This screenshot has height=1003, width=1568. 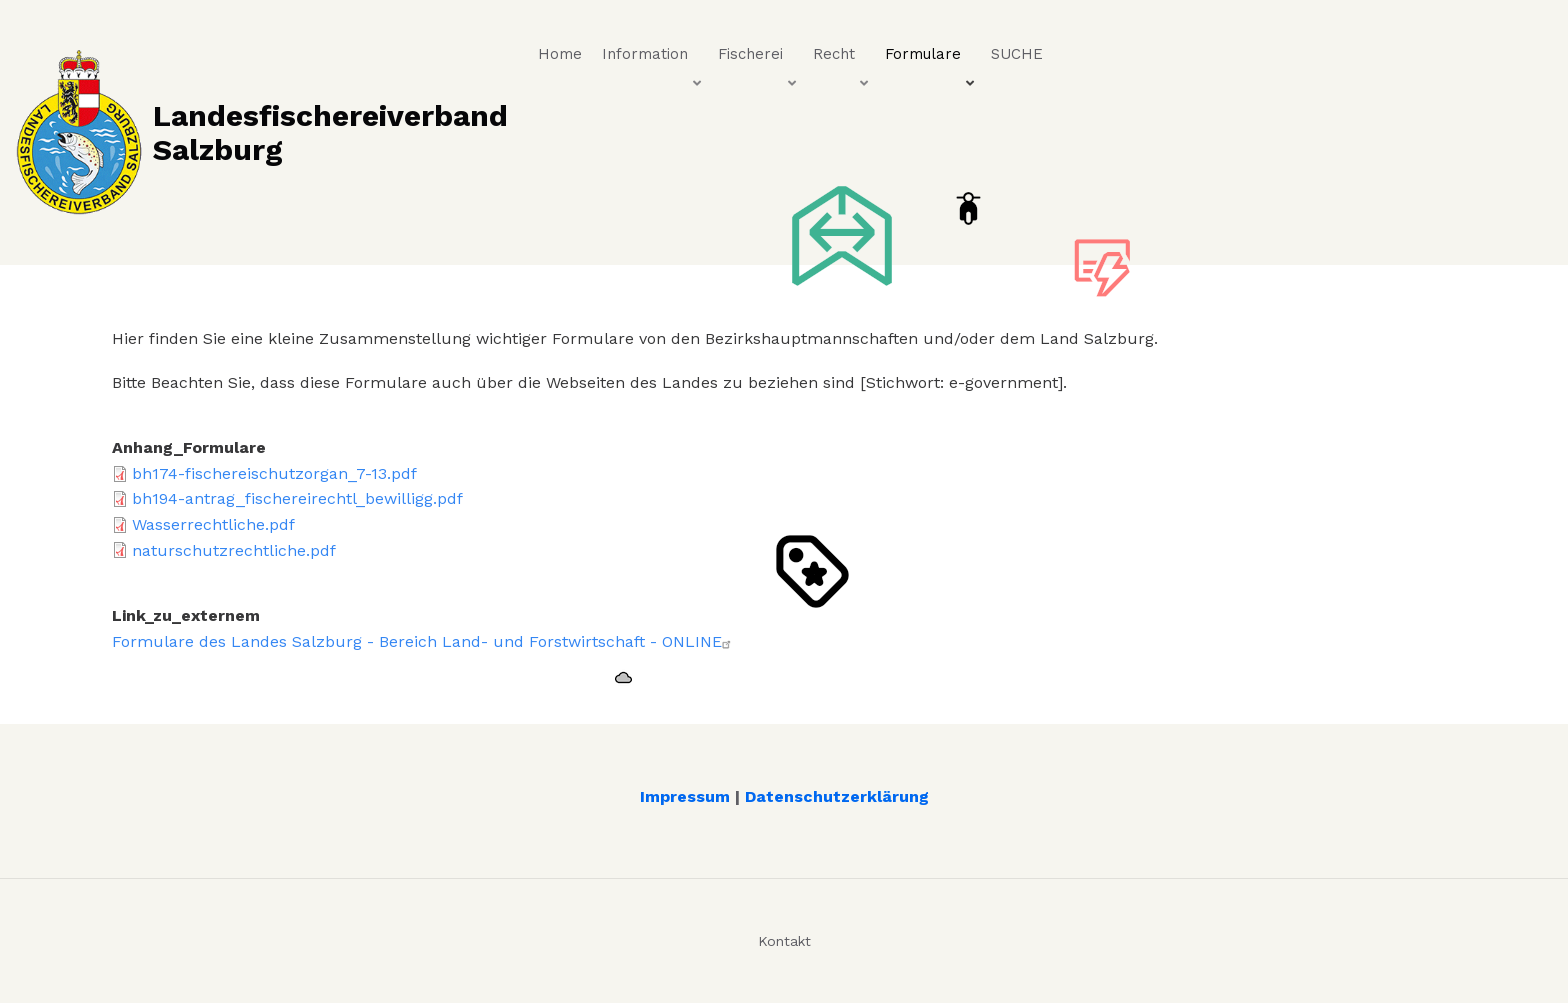 What do you see at coordinates (623, 677) in the screenshot?
I see `access cloud storage` at bounding box center [623, 677].